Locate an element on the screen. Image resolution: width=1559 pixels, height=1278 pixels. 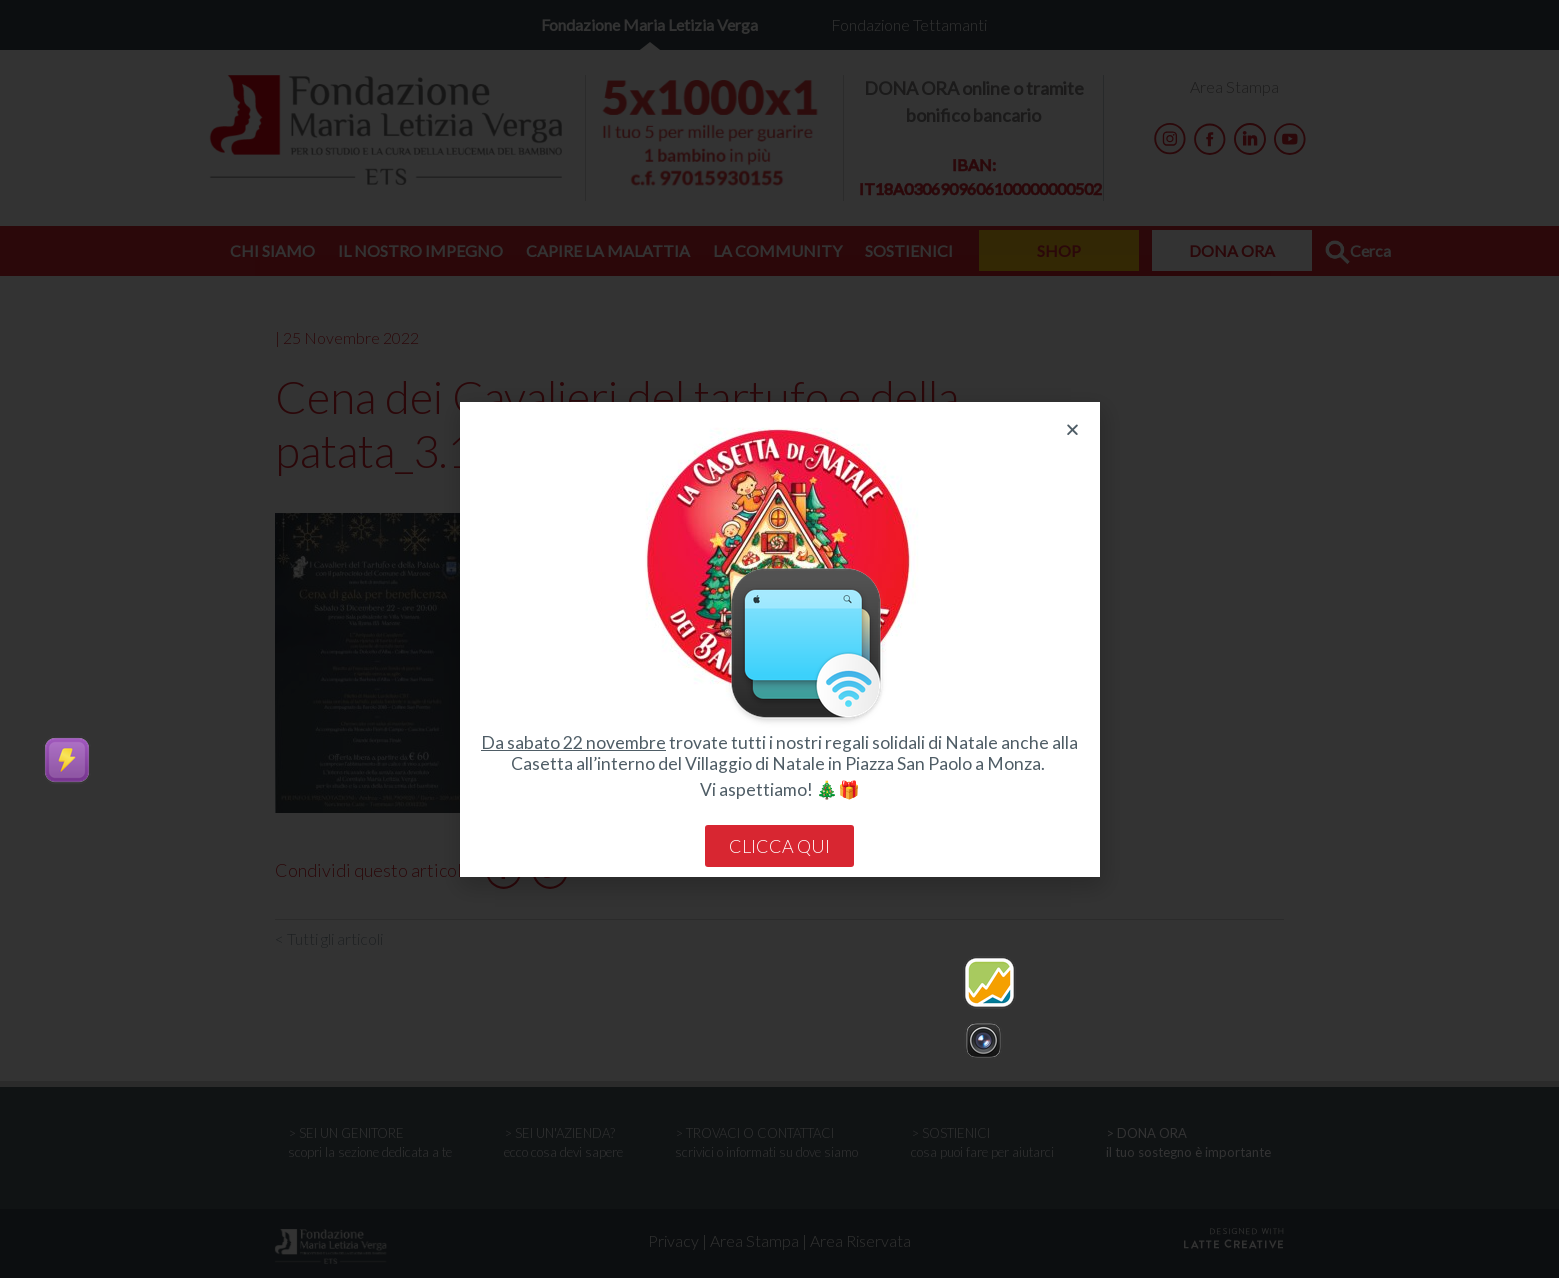
open the camera app is located at coordinates (983, 1040).